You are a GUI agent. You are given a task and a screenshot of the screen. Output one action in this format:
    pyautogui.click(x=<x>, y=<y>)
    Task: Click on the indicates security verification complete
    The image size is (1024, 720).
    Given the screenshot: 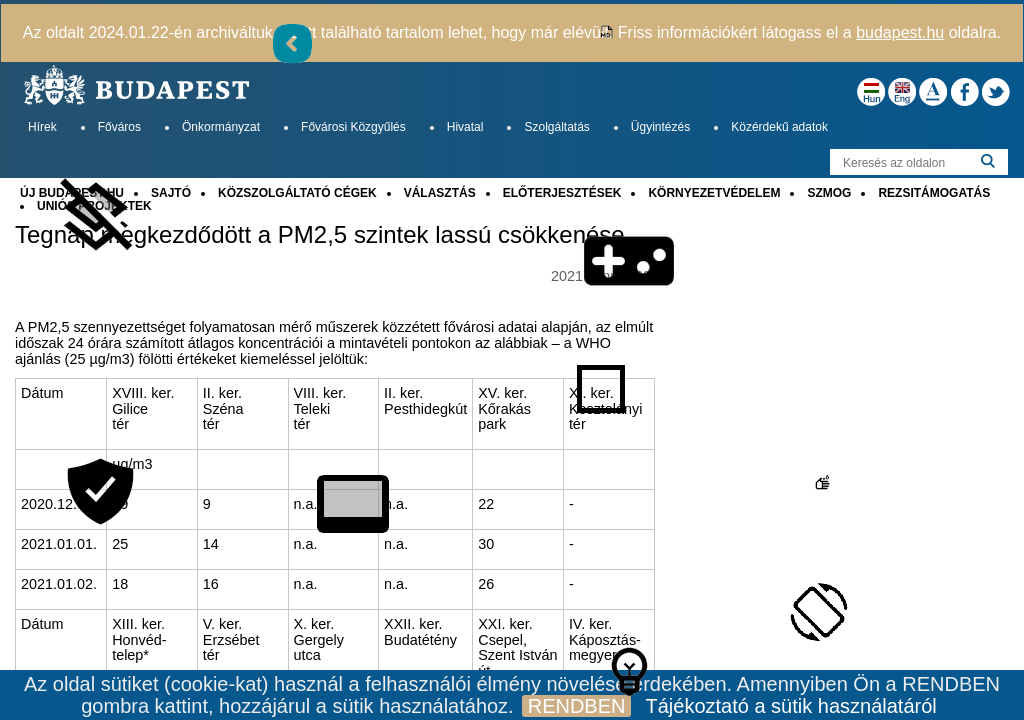 What is the action you would take?
    pyautogui.click(x=100, y=491)
    